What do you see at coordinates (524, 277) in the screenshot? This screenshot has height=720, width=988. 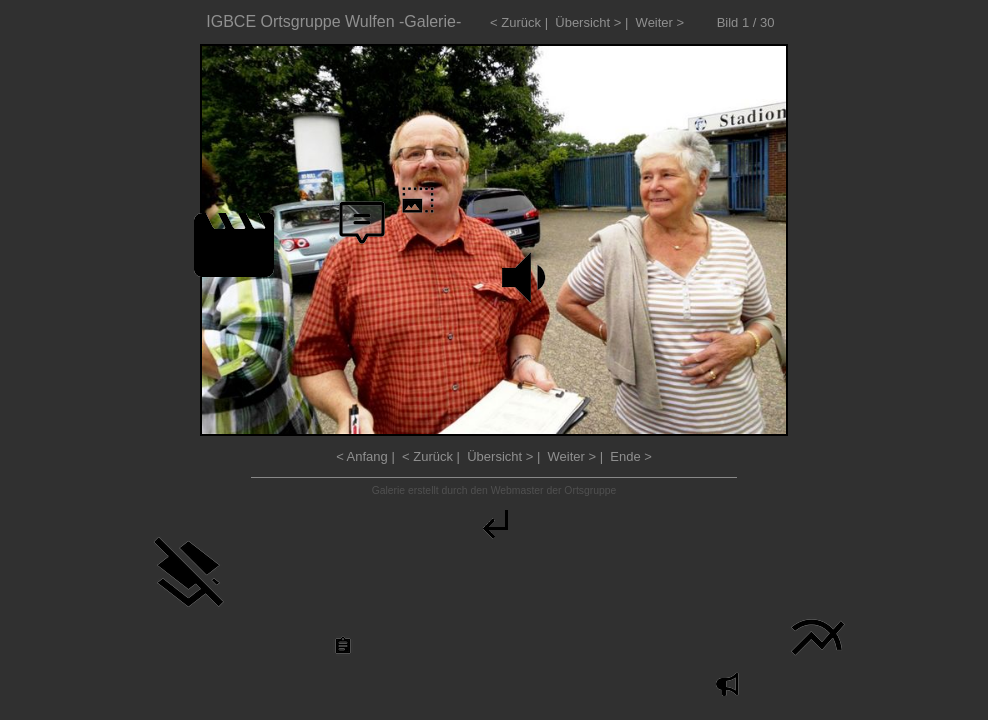 I see `decrease audio volume` at bounding box center [524, 277].